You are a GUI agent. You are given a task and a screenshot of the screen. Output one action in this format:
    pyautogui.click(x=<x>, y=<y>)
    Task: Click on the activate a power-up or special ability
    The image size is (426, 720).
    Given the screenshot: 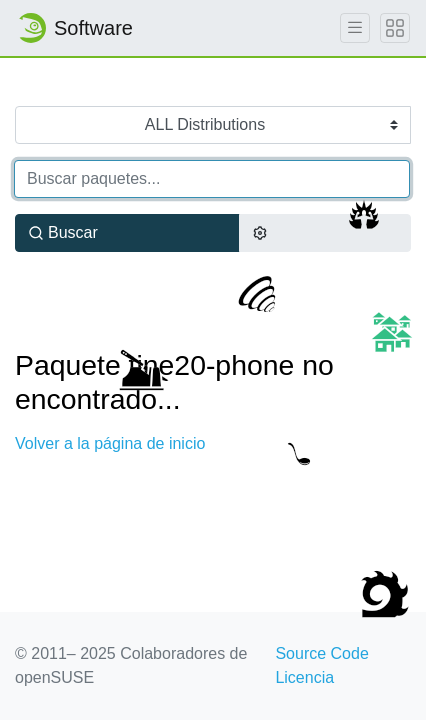 What is the action you would take?
    pyautogui.click(x=364, y=214)
    